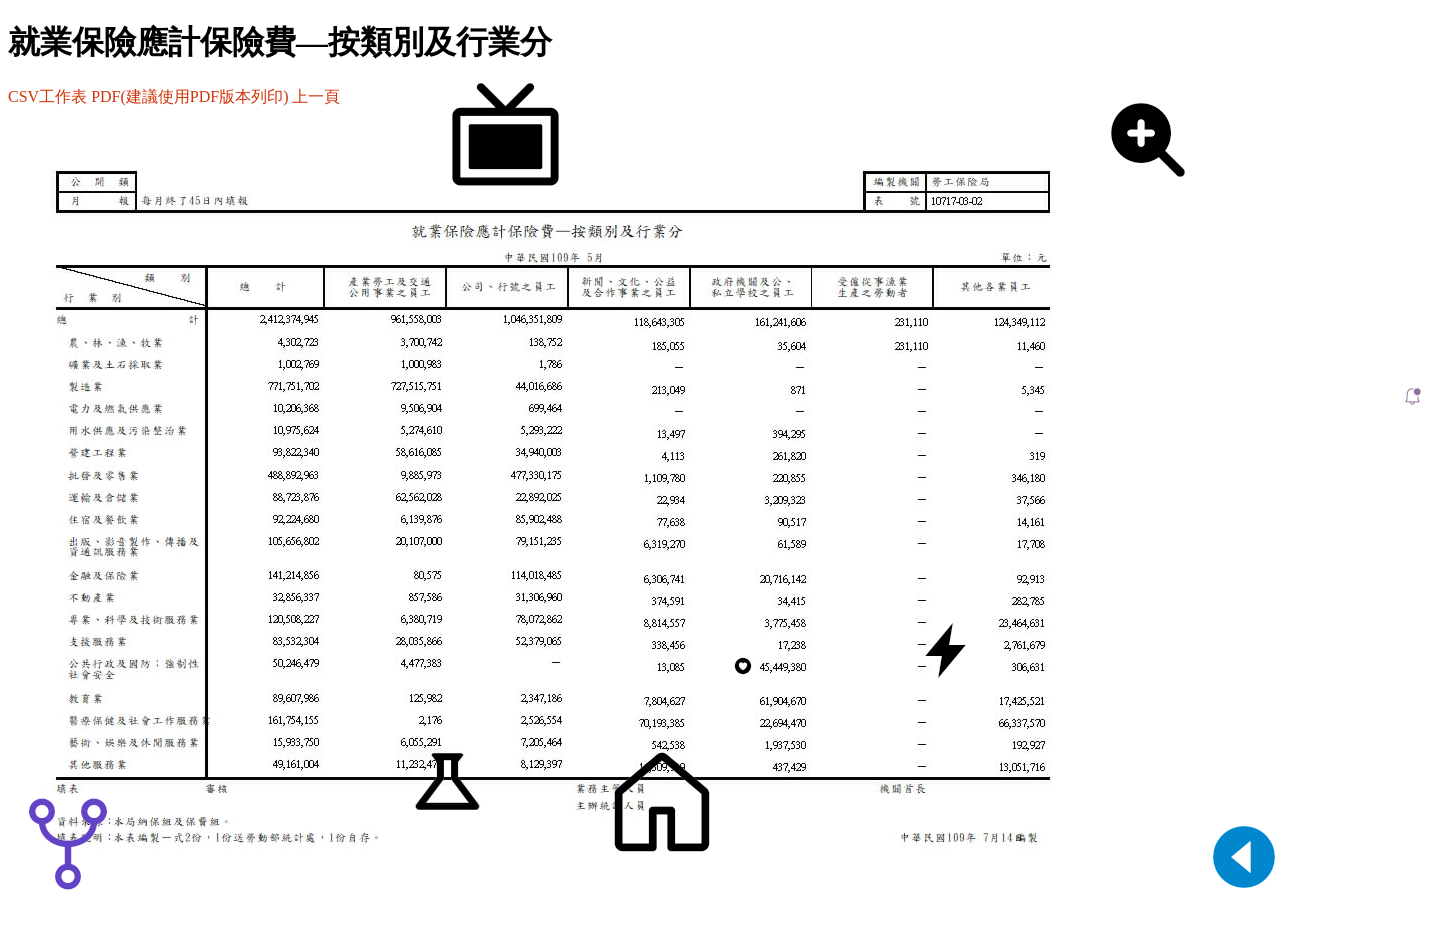 This screenshot has height=934, width=1440. Describe the element at coordinates (1244, 857) in the screenshot. I see `go back to the previous screen` at that location.